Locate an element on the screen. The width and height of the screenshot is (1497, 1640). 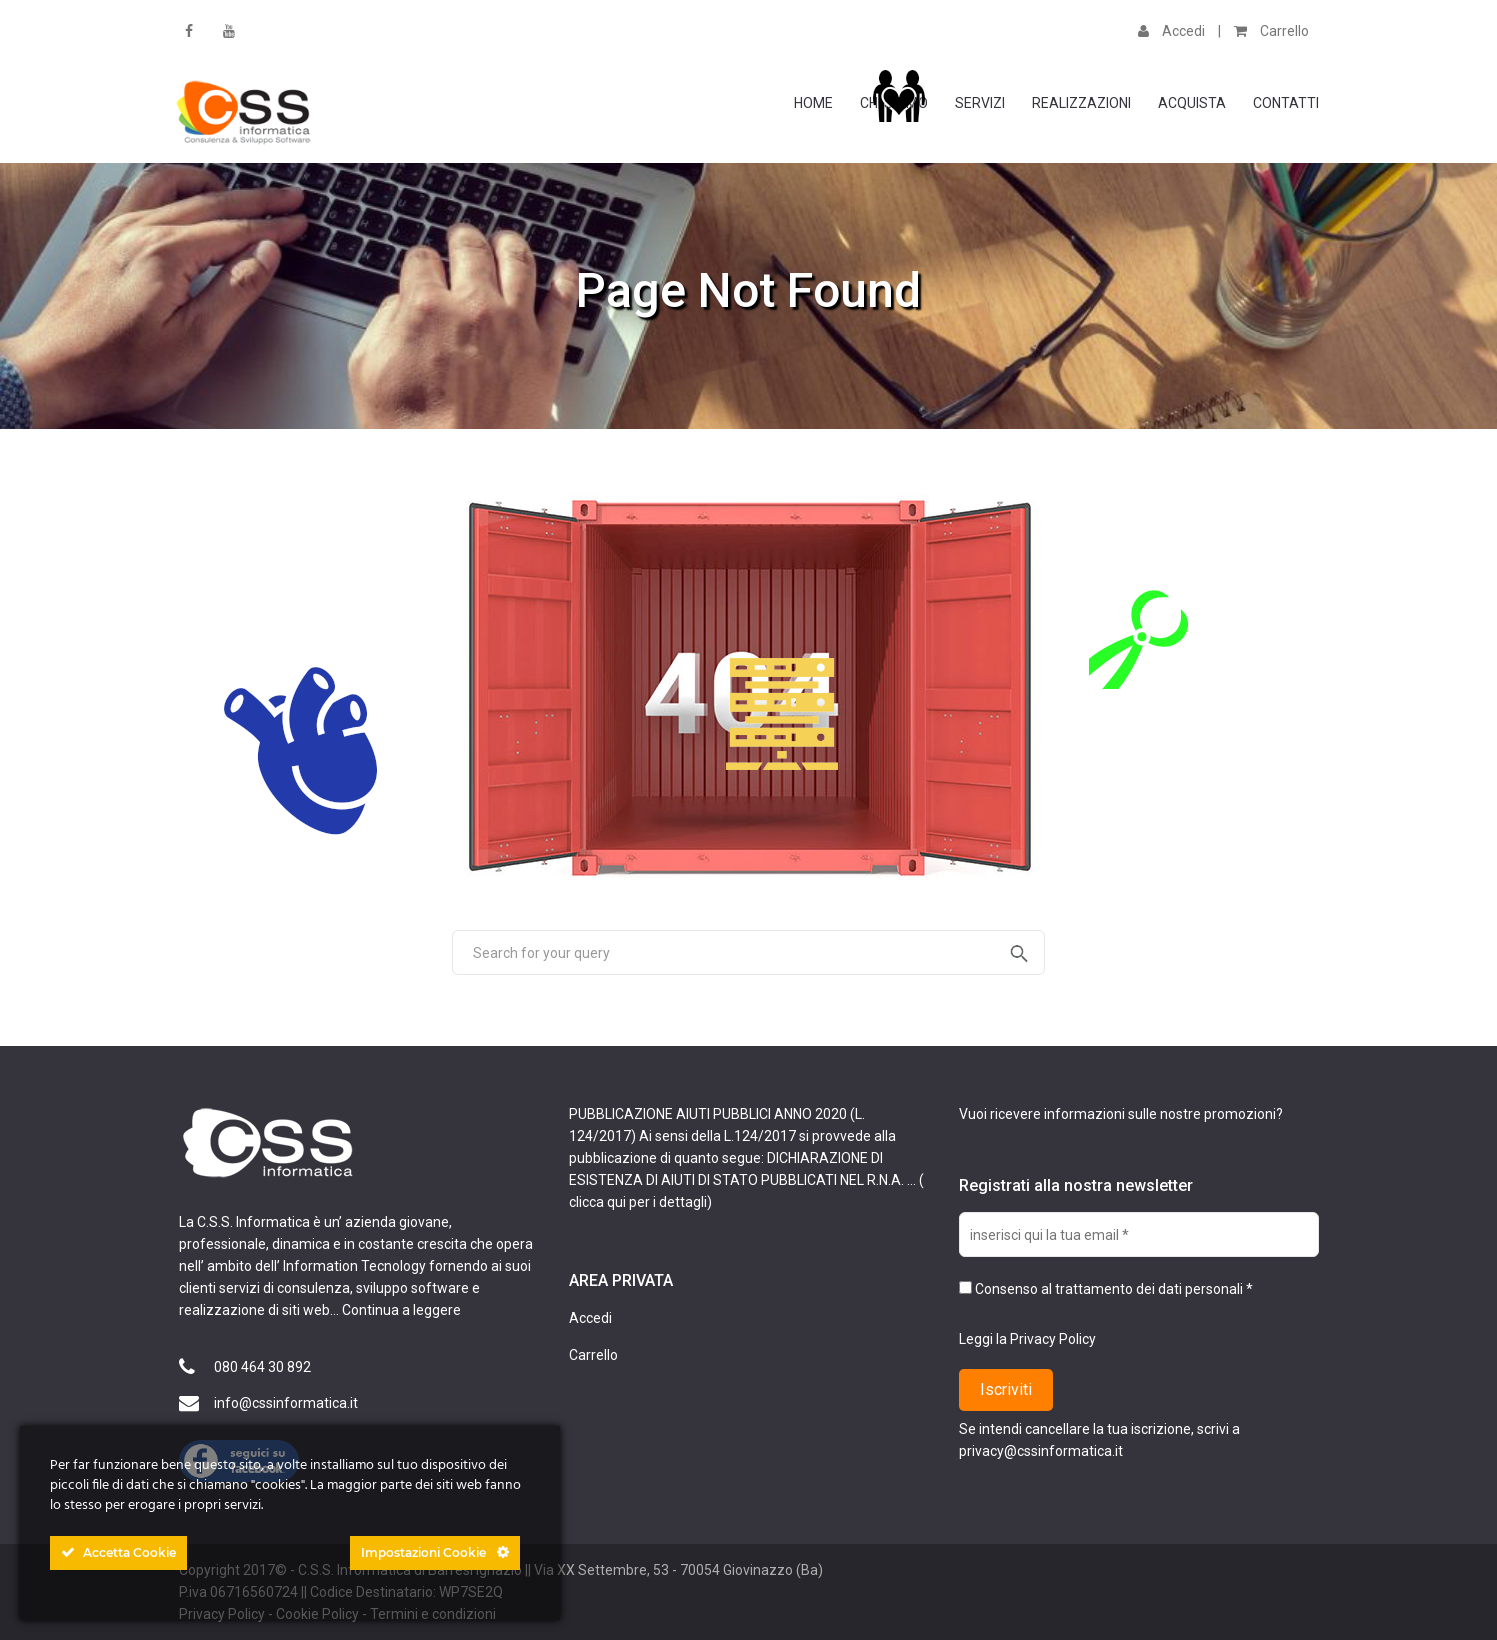
view health or vital statistics is located at coordinates (303, 750).